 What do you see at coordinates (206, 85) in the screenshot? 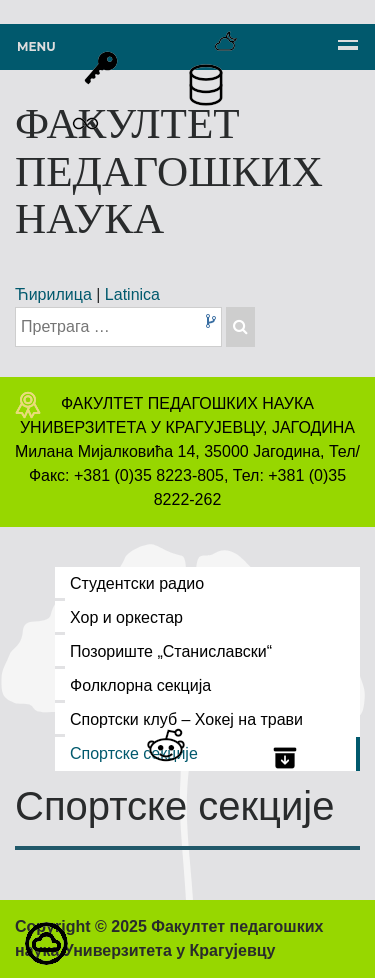
I see `access server settings` at bounding box center [206, 85].